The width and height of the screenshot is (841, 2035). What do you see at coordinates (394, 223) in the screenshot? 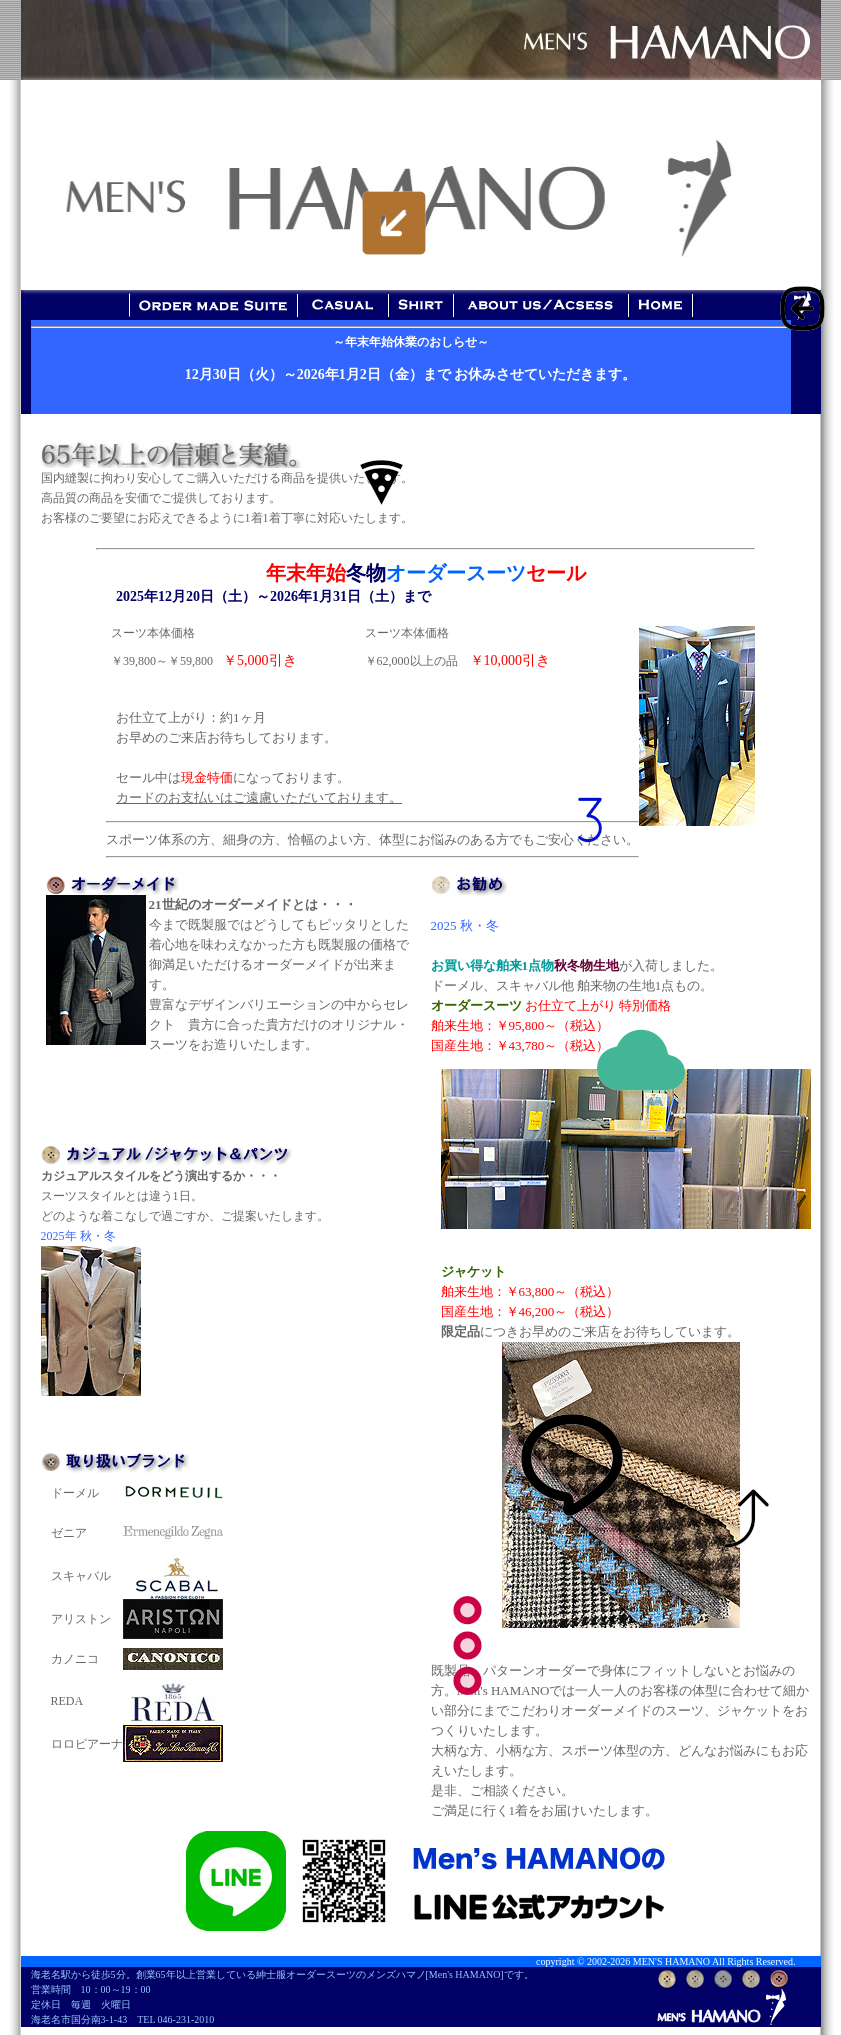
I see `move content to bottom-left corner` at bounding box center [394, 223].